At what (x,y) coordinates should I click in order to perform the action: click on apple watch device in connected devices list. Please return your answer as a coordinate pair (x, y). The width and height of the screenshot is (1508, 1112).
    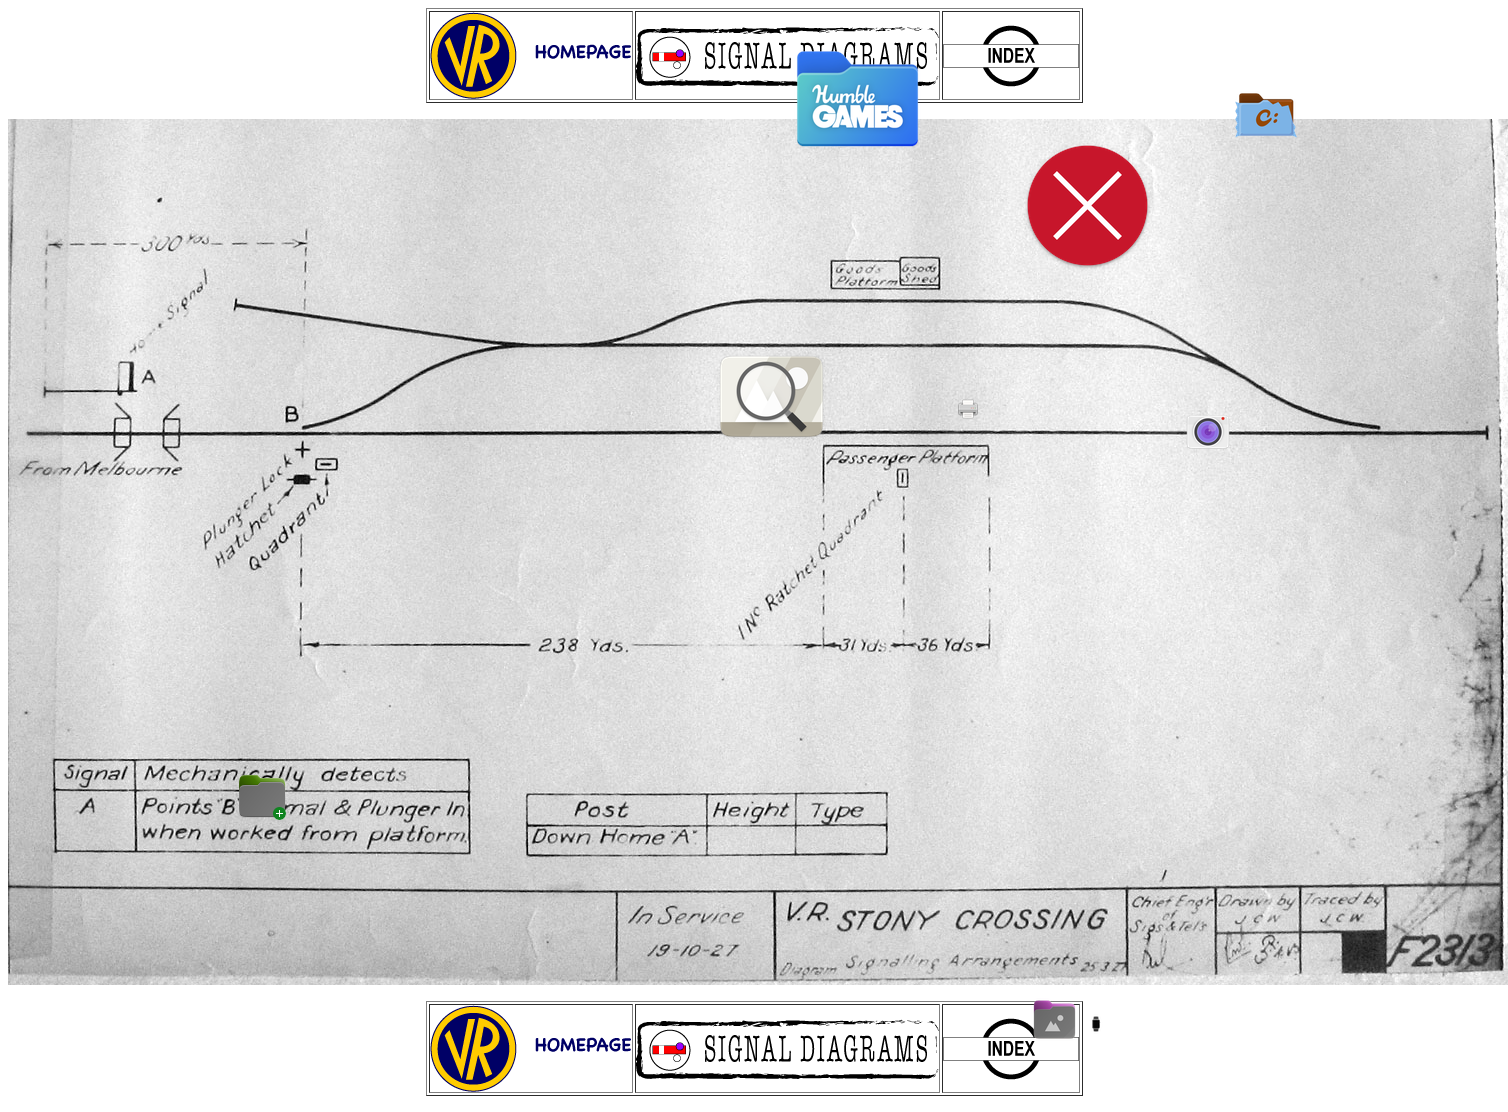
    Looking at the image, I should click on (1096, 1024).